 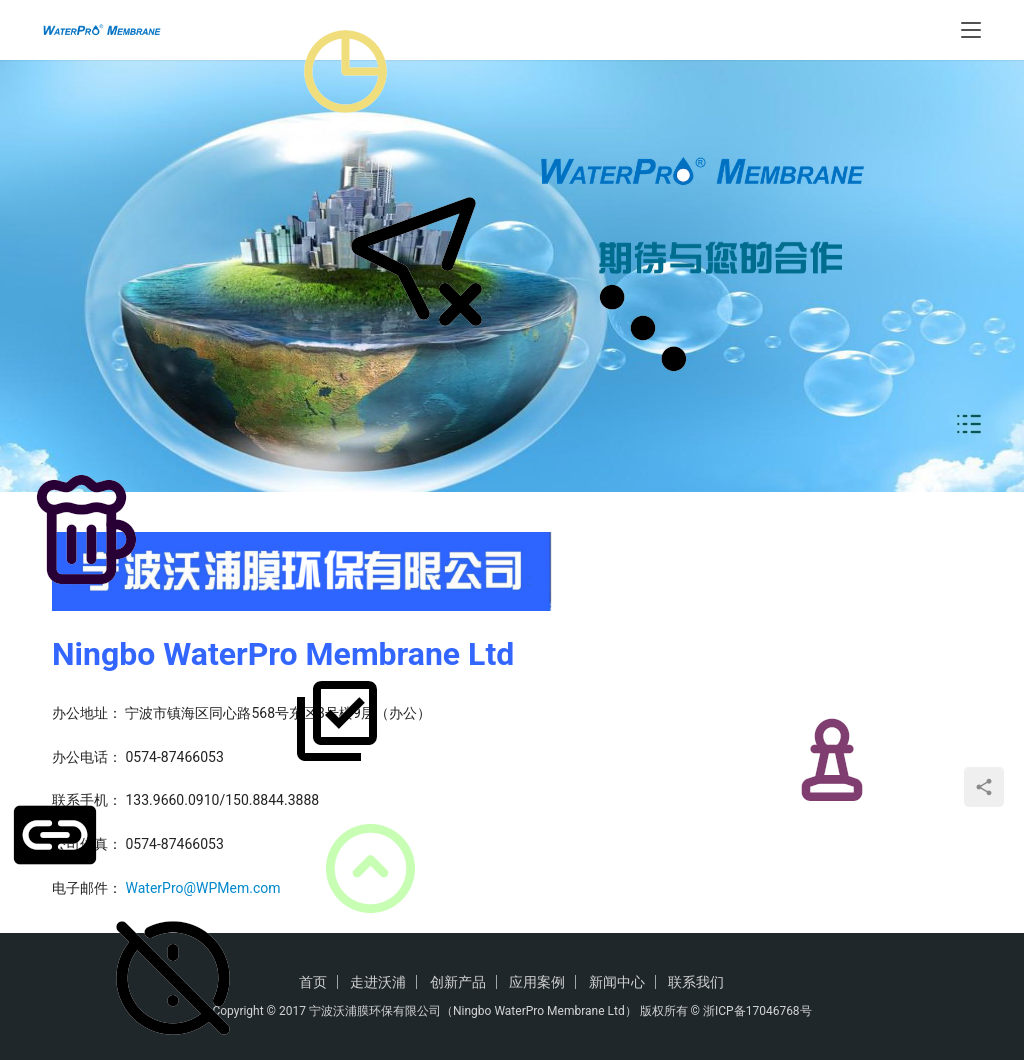 I want to click on play chess or board games, so click(x=832, y=762).